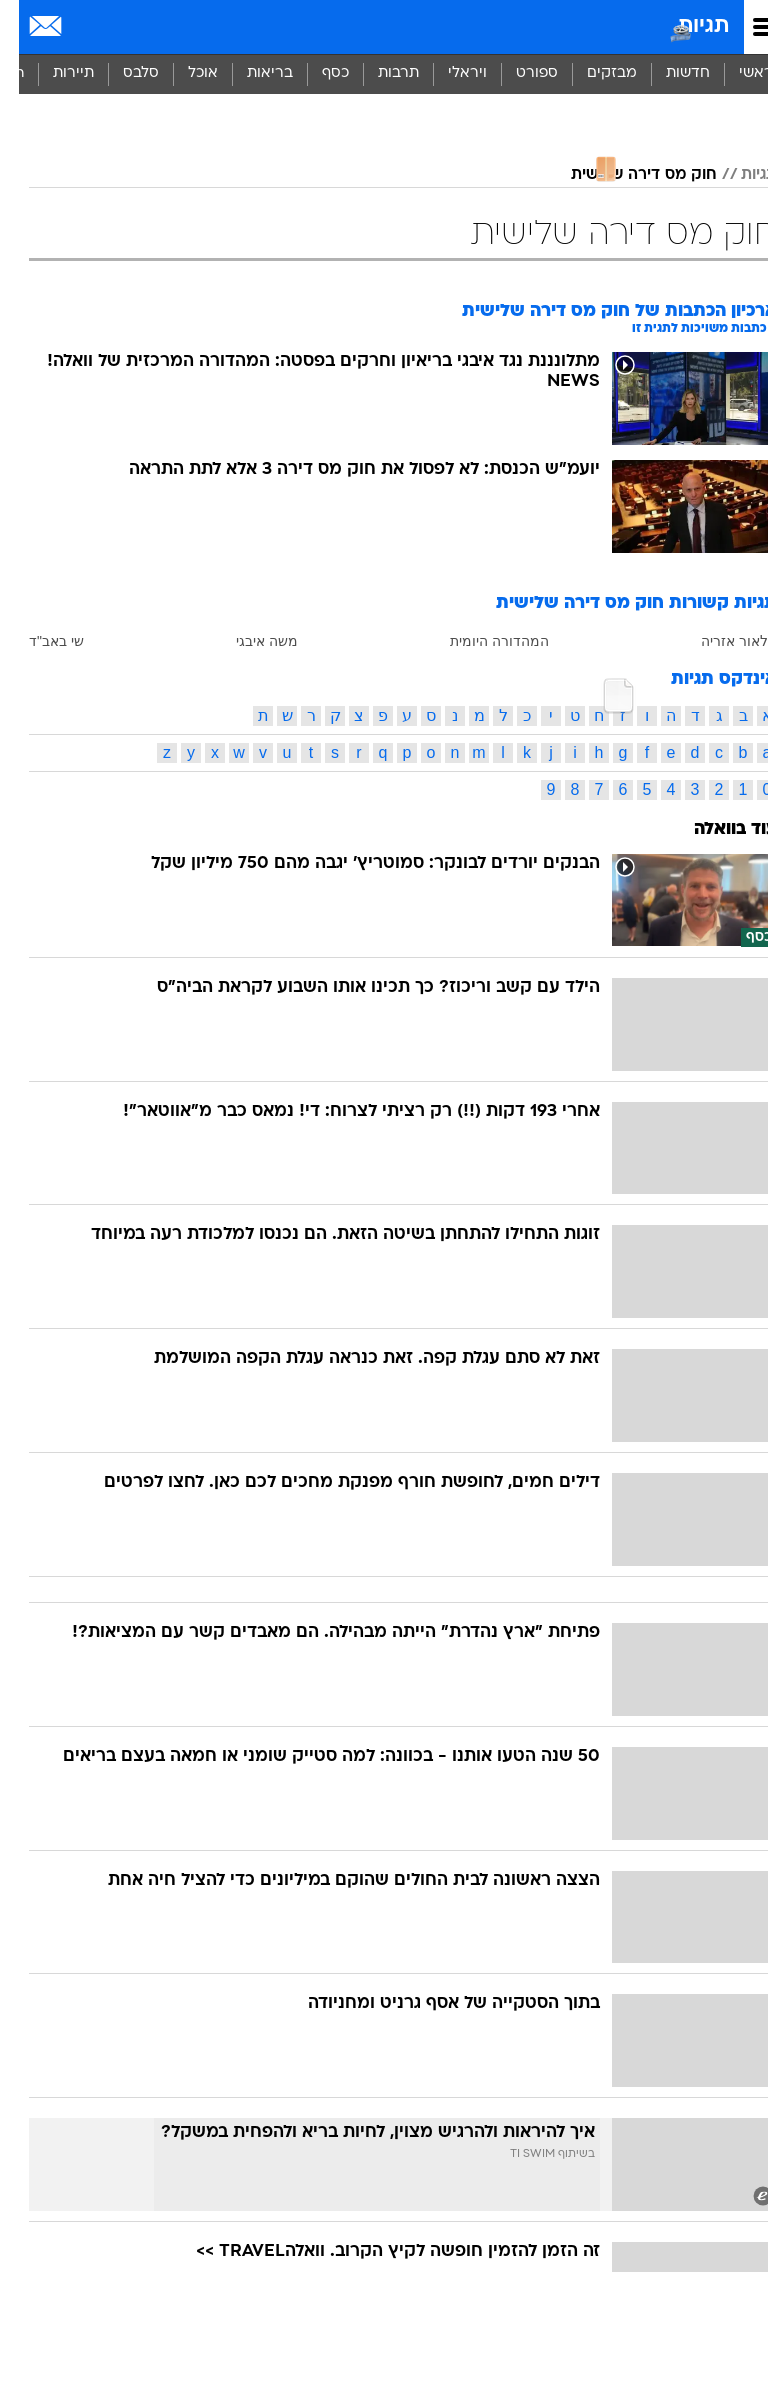 The image size is (768, 2392). Describe the element at coordinates (606, 169) in the screenshot. I see `compressed file or archive` at that location.